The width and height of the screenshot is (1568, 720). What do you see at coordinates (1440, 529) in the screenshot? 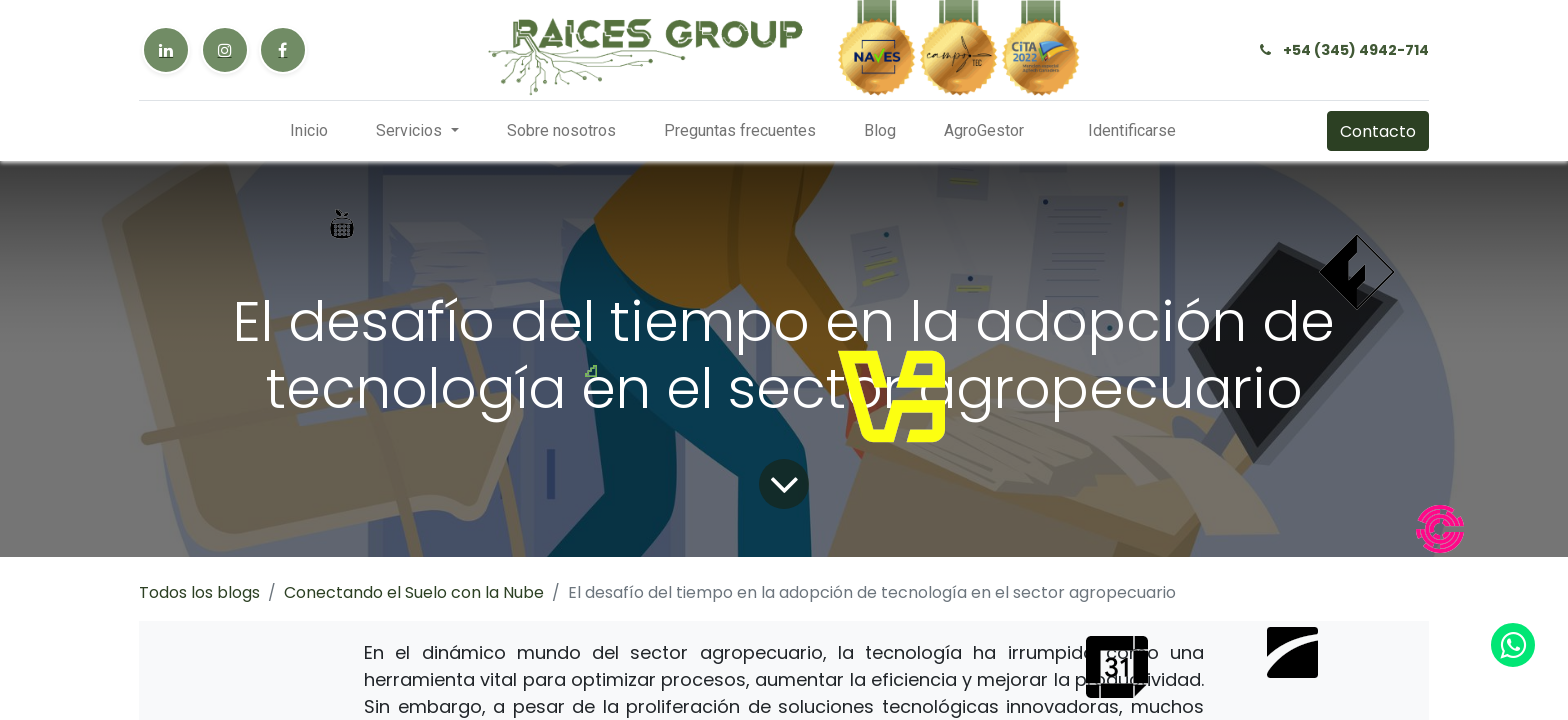
I see `chef software logo` at bounding box center [1440, 529].